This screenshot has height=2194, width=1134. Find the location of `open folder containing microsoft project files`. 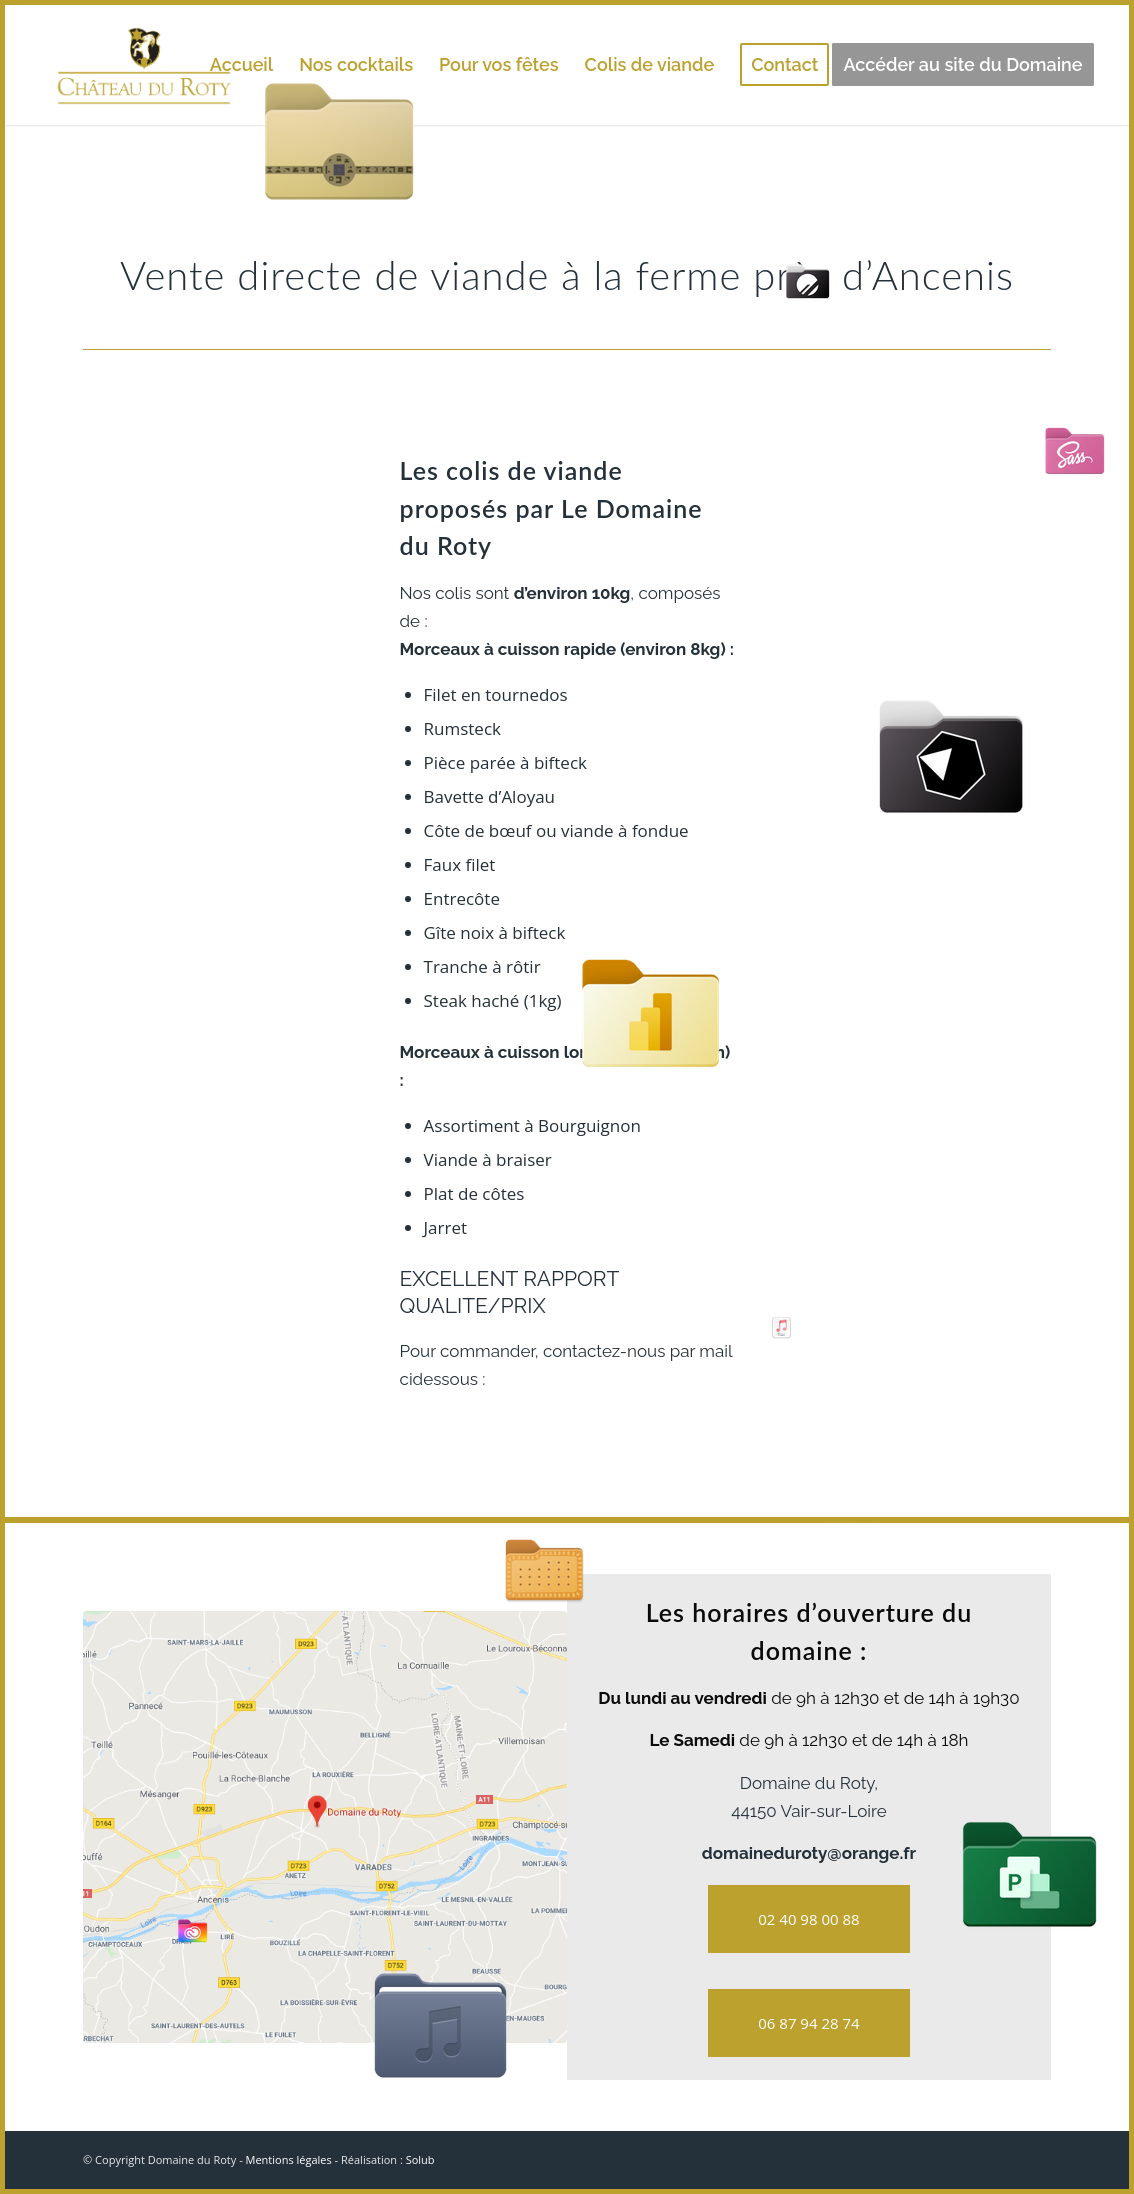

open folder containing microsoft project files is located at coordinates (1029, 1878).